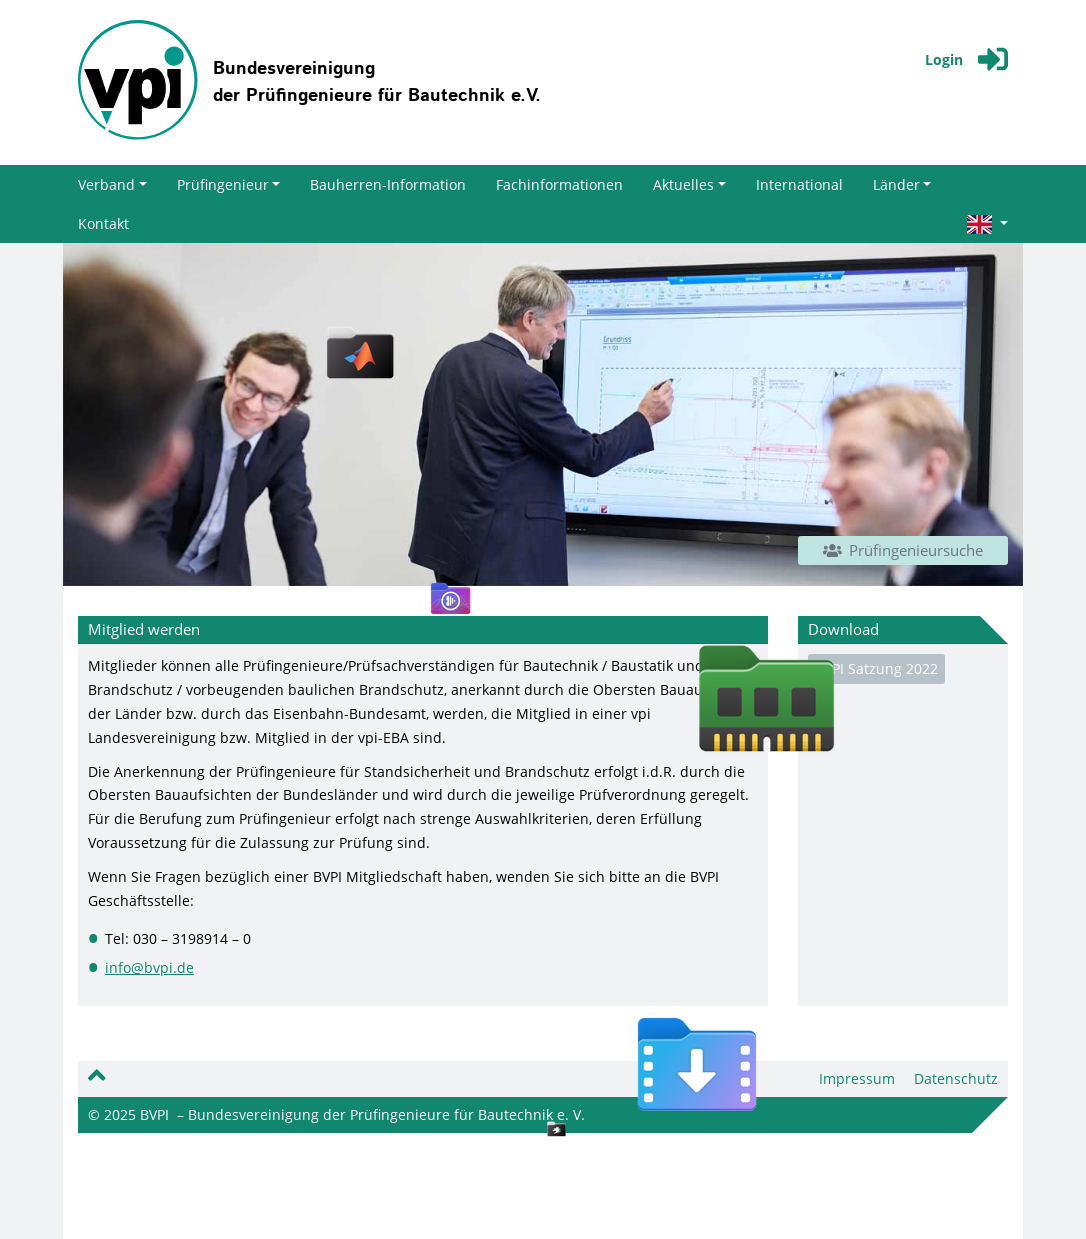 The image size is (1086, 1239). What do you see at coordinates (696, 1067) in the screenshot?
I see `open folder containing downloaded videos` at bounding box center [696, 1067].